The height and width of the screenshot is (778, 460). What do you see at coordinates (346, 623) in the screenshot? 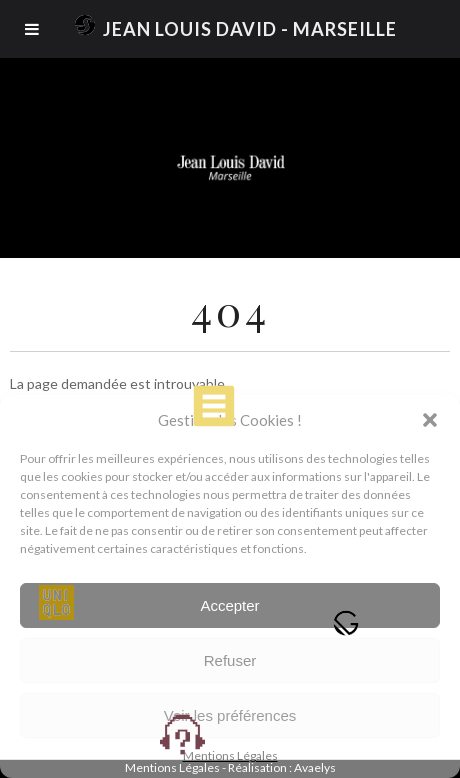
I see `gatsby framework logo` at bounding box center [346, 623].